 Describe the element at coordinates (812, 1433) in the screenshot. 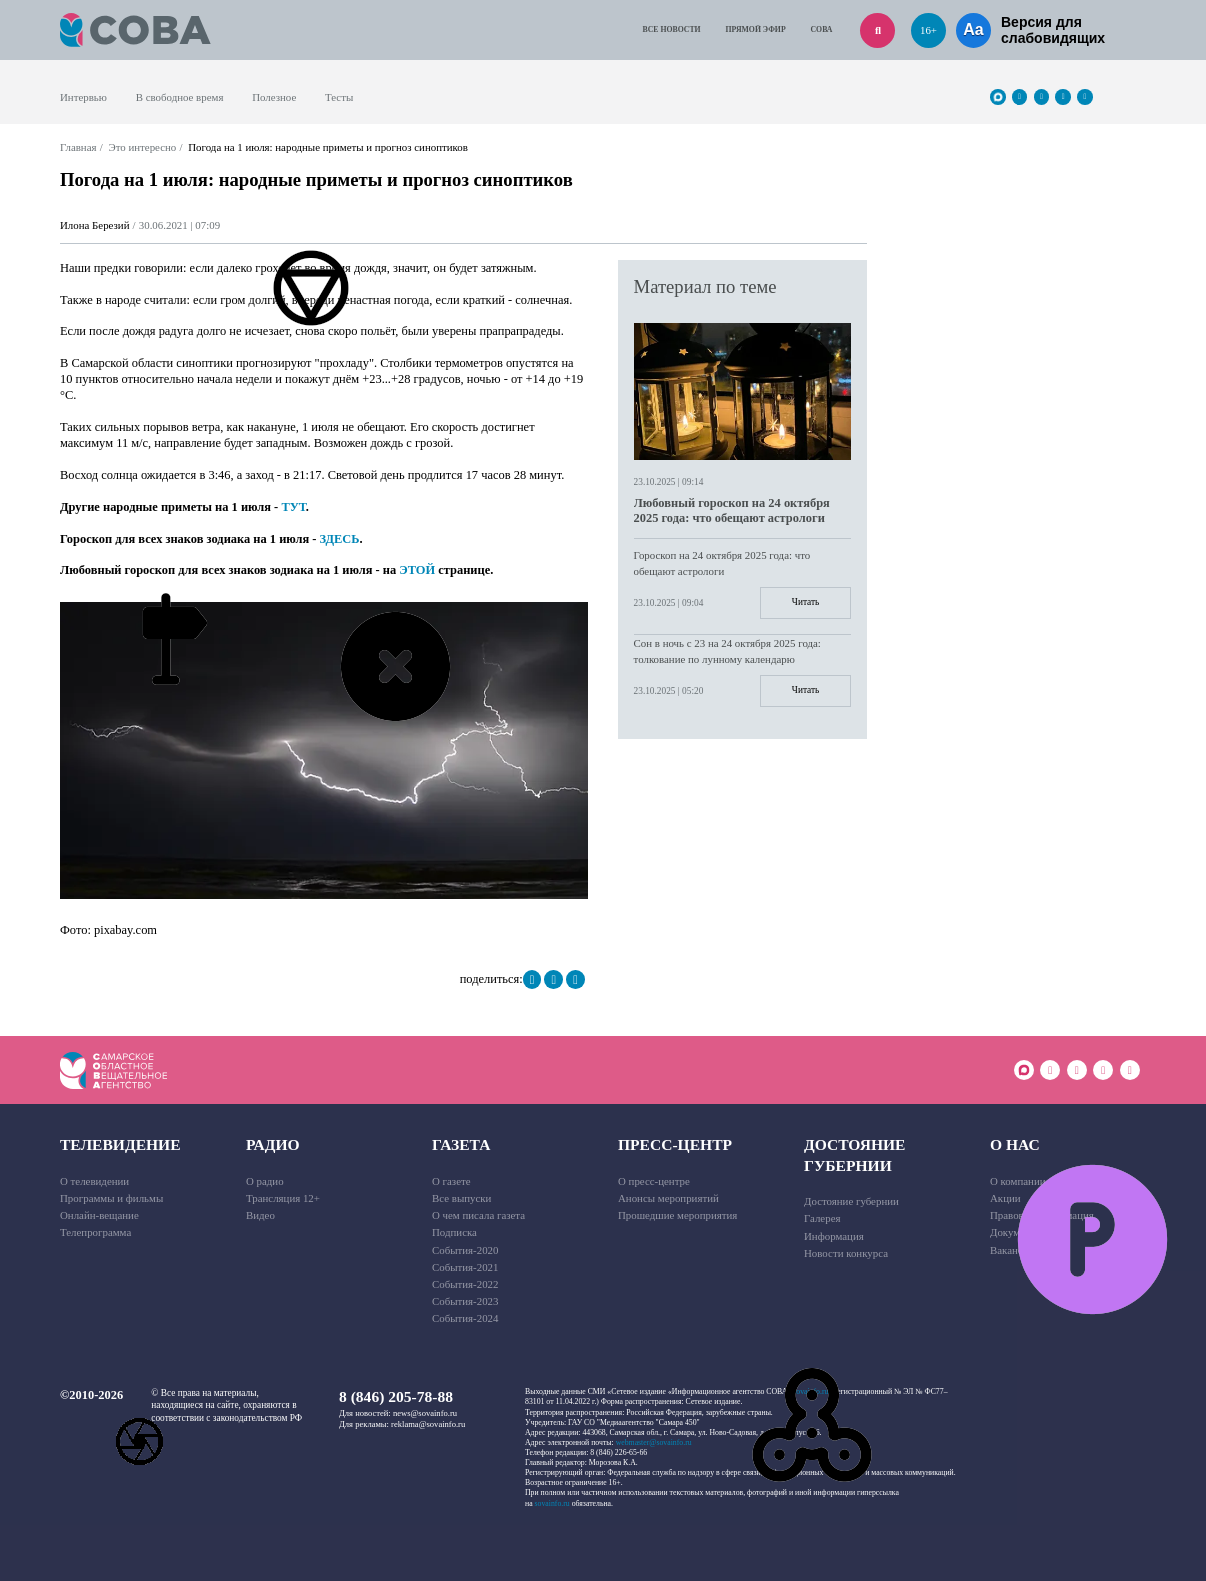

I see `indicates loading or processing in progress` at that location.